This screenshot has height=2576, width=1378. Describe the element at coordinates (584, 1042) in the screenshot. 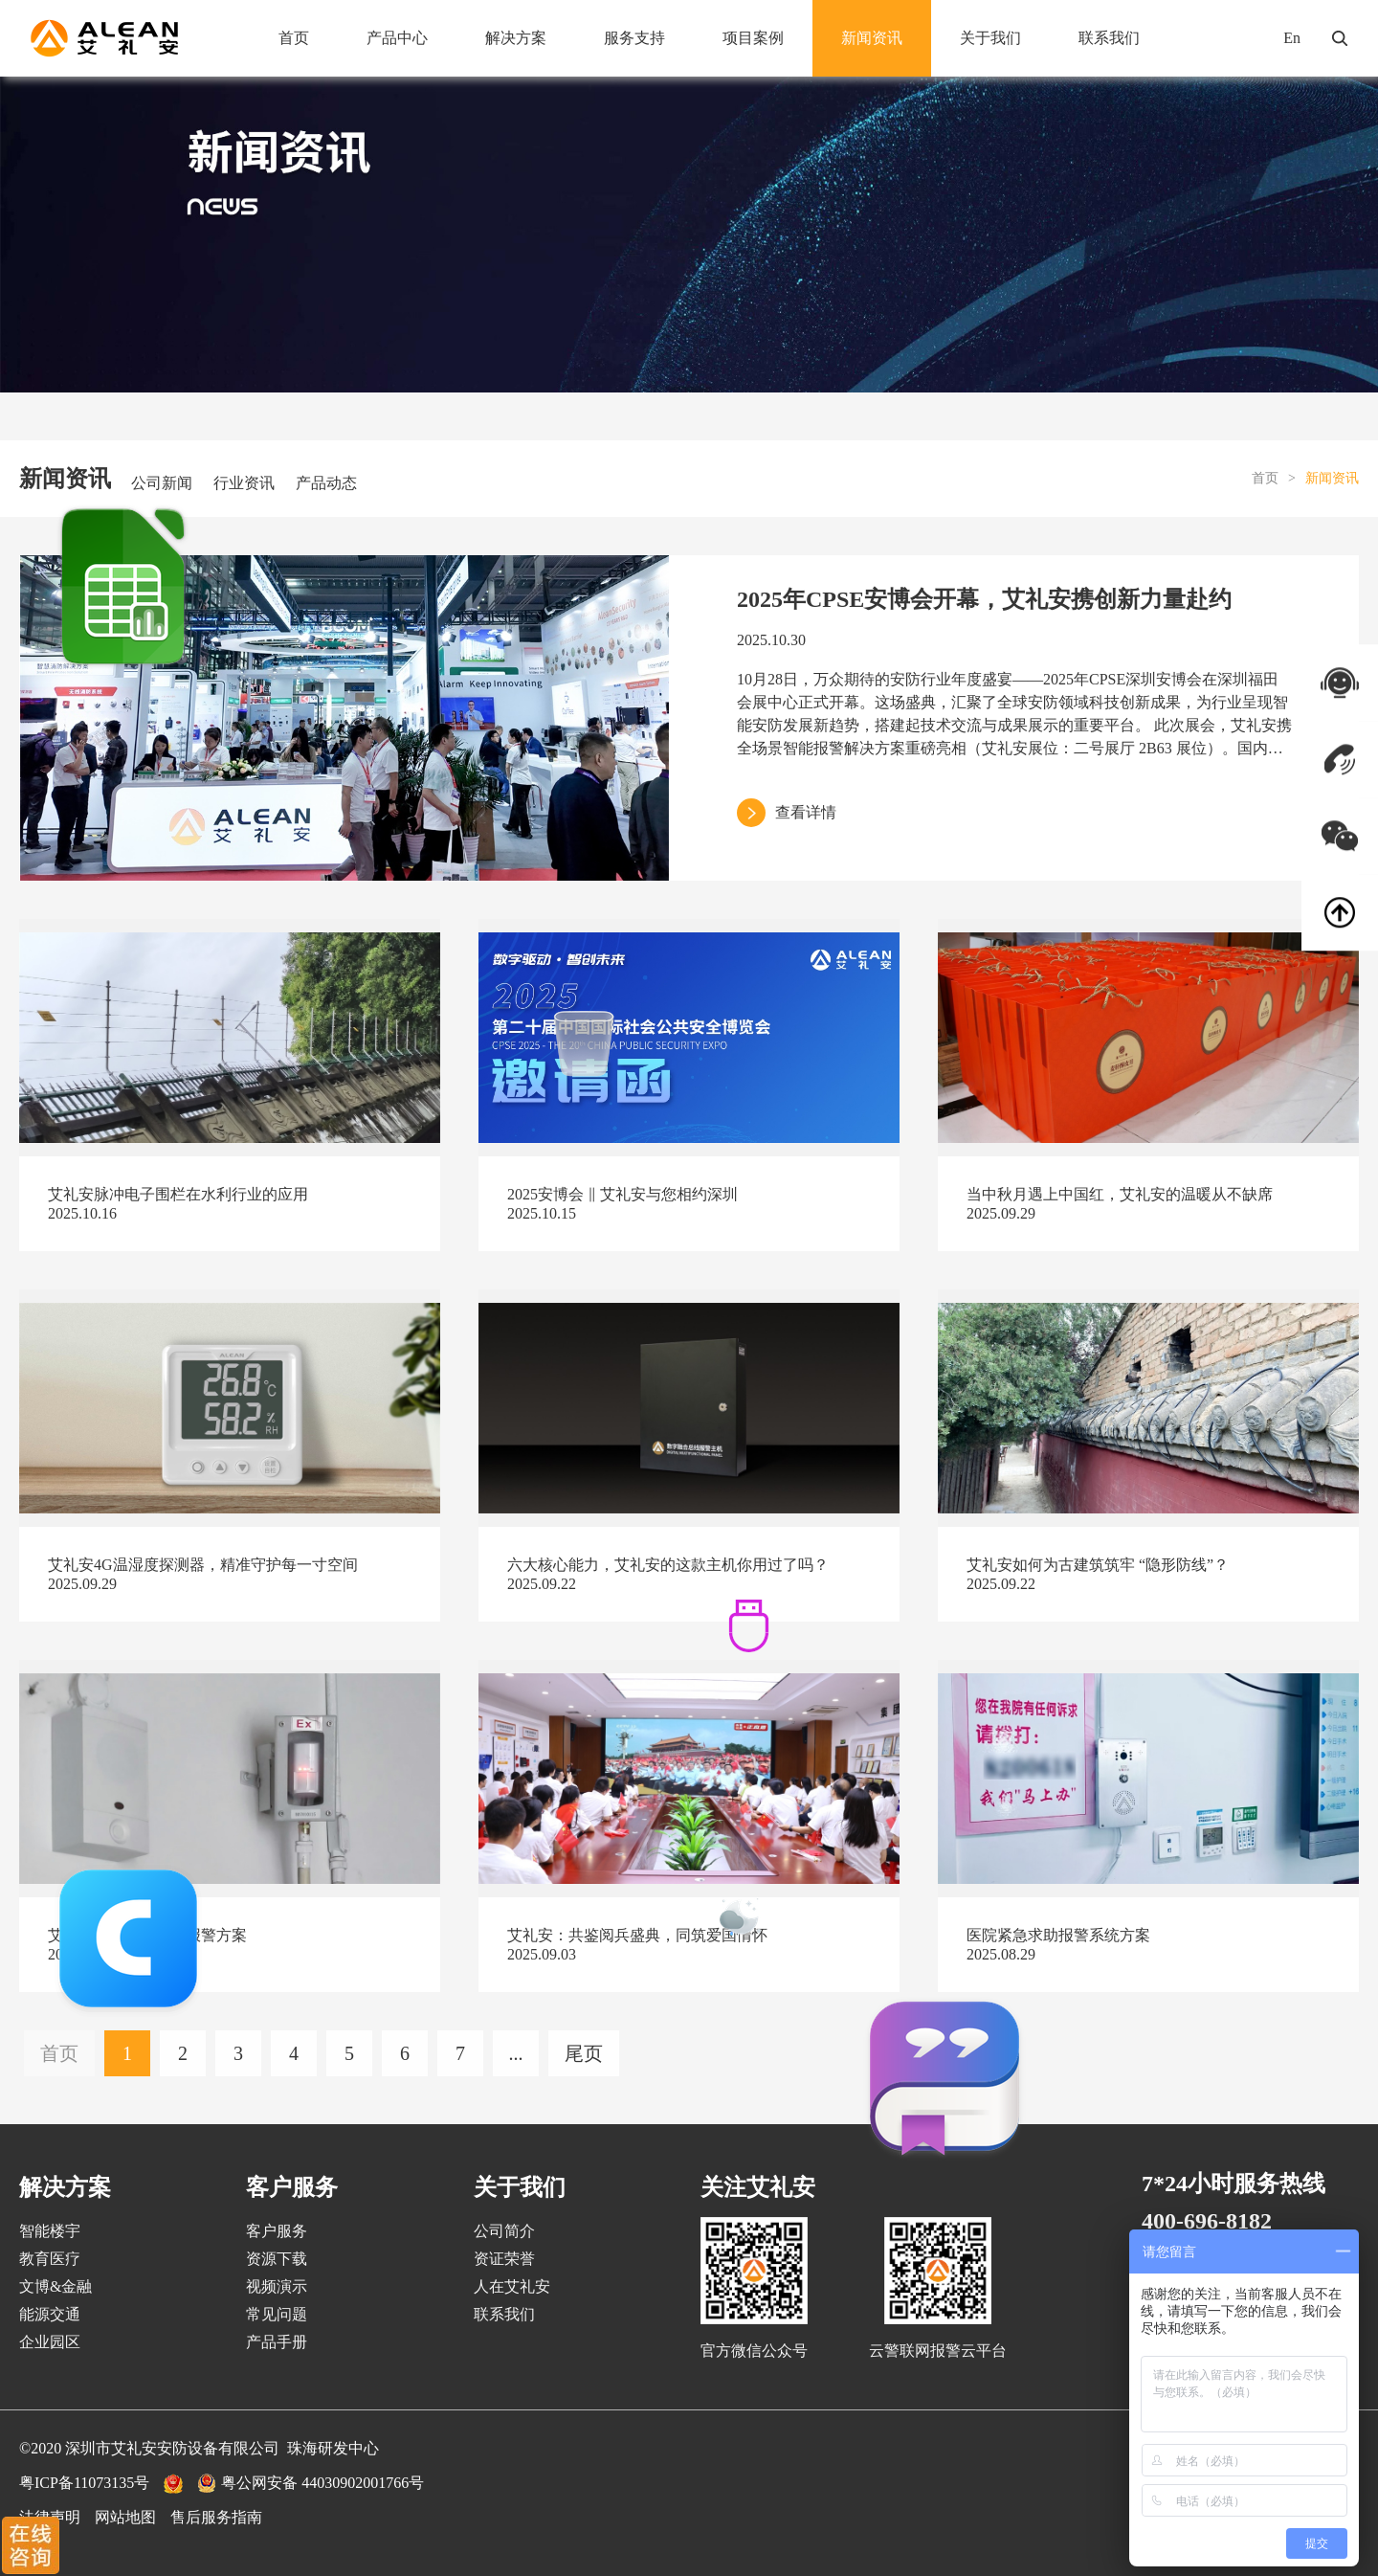

I see `empty trash bin with no items to delete` at that location.